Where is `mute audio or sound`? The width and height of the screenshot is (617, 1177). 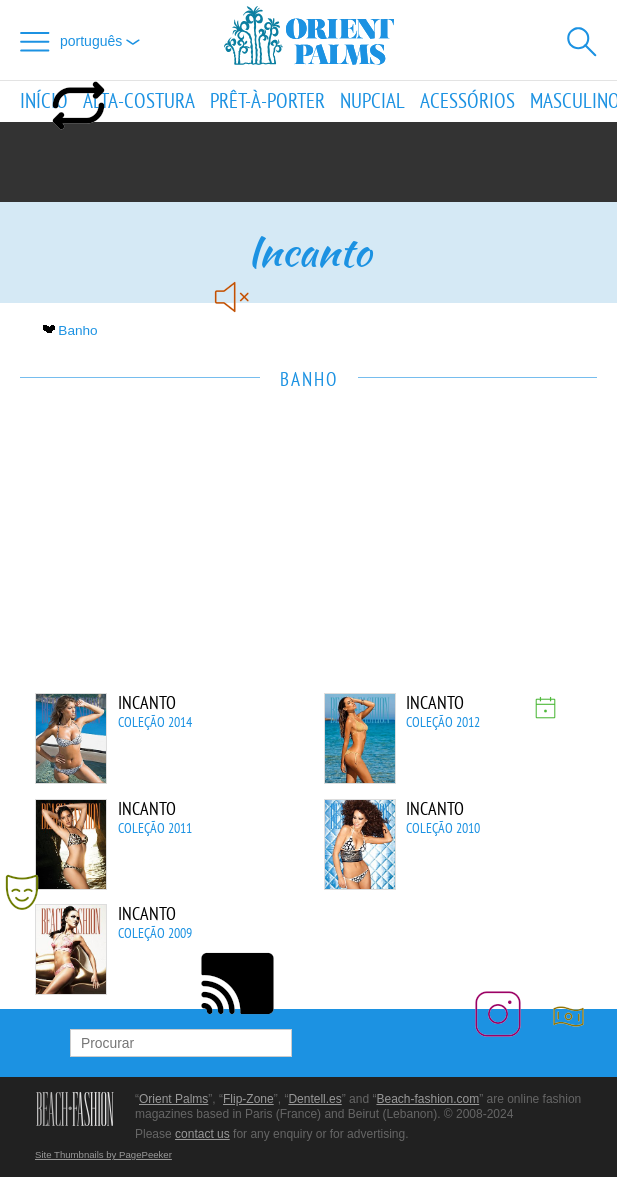
mute audio or sound is located at coordinates (230, 297).